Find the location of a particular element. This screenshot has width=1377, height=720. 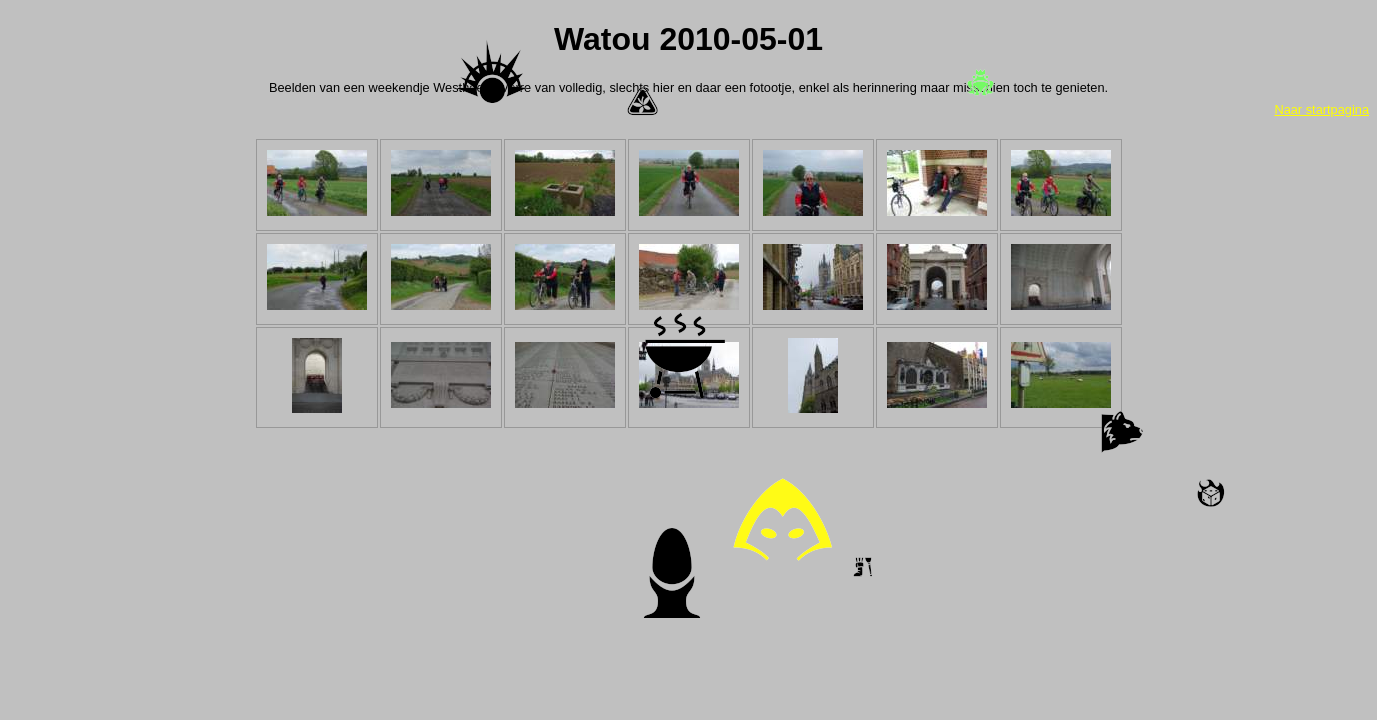

warning about environmental or ecological impact is located at coordinates (642, 102).